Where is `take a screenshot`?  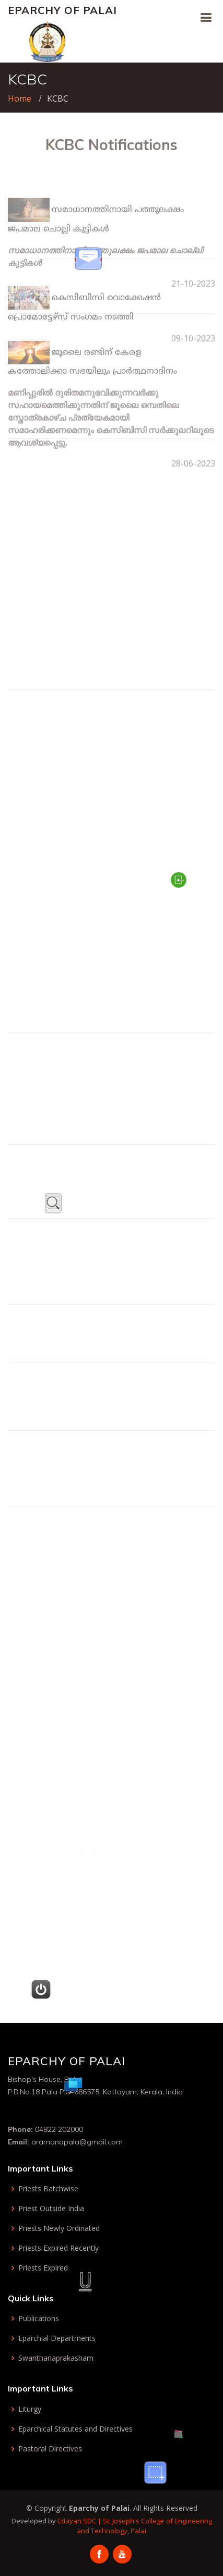 take a screenshot is located at coordinates (155, 2472).